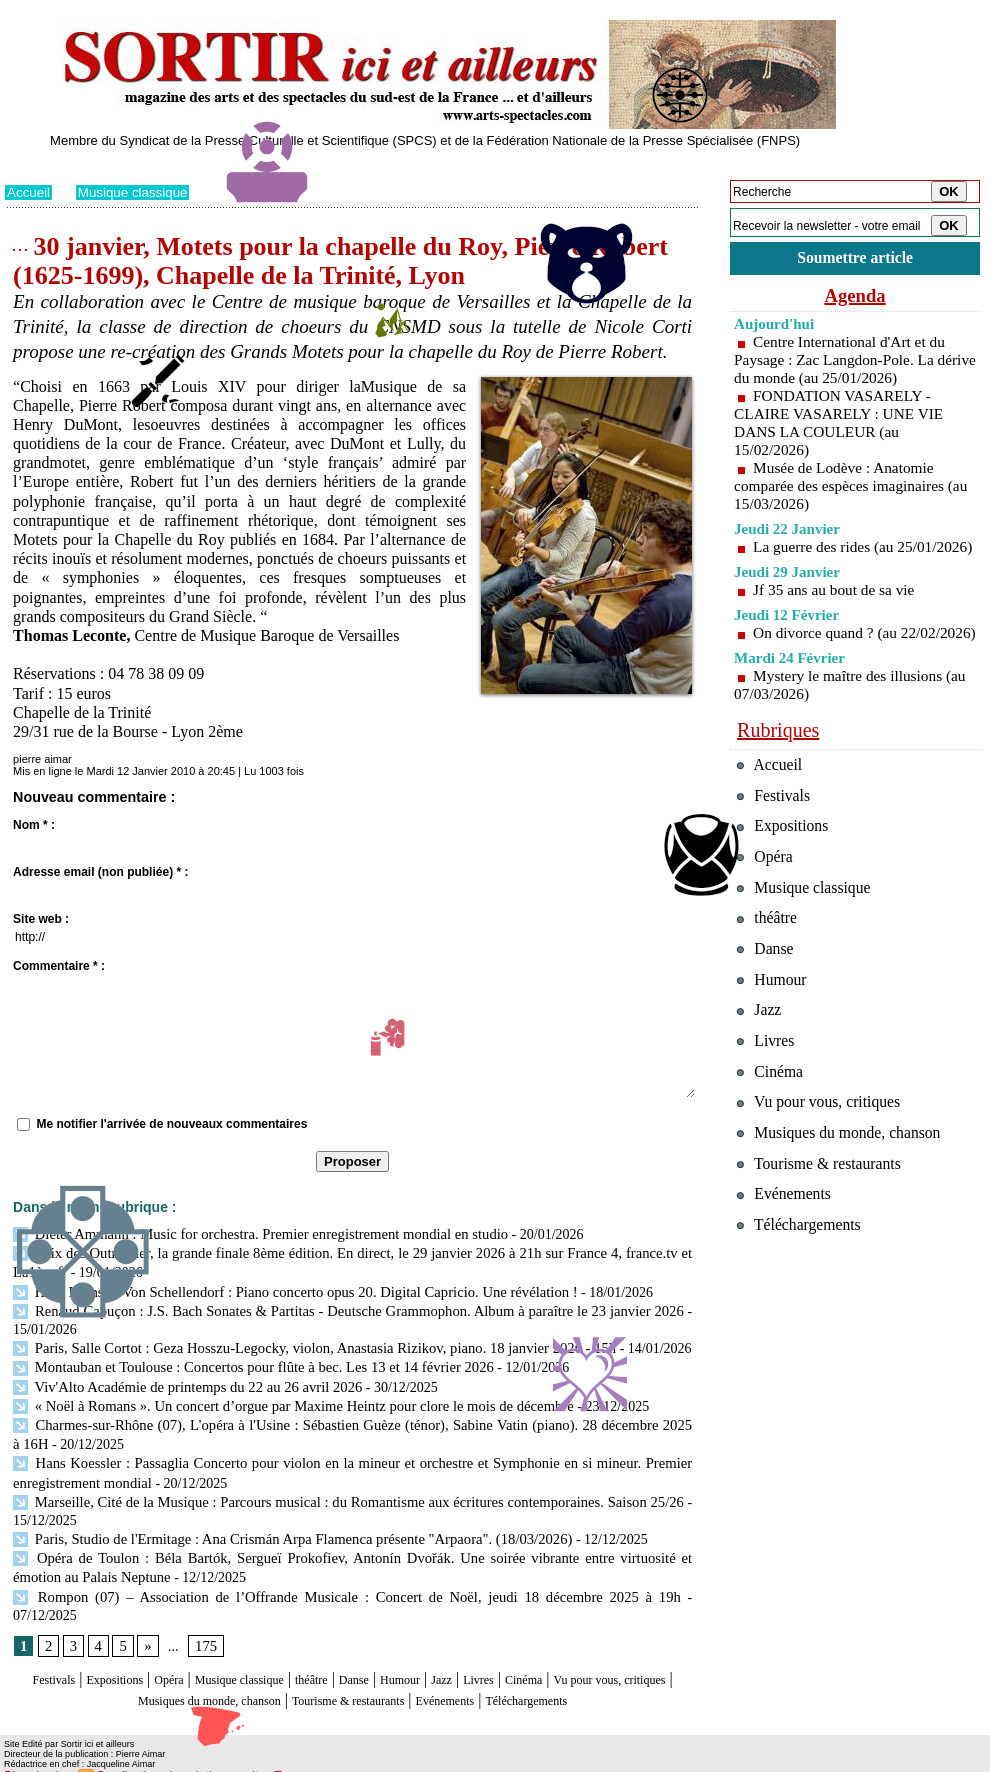 This screenshot has height=1772, width=990. I want to click on access sculpting or carving tools, so click(158, 380).